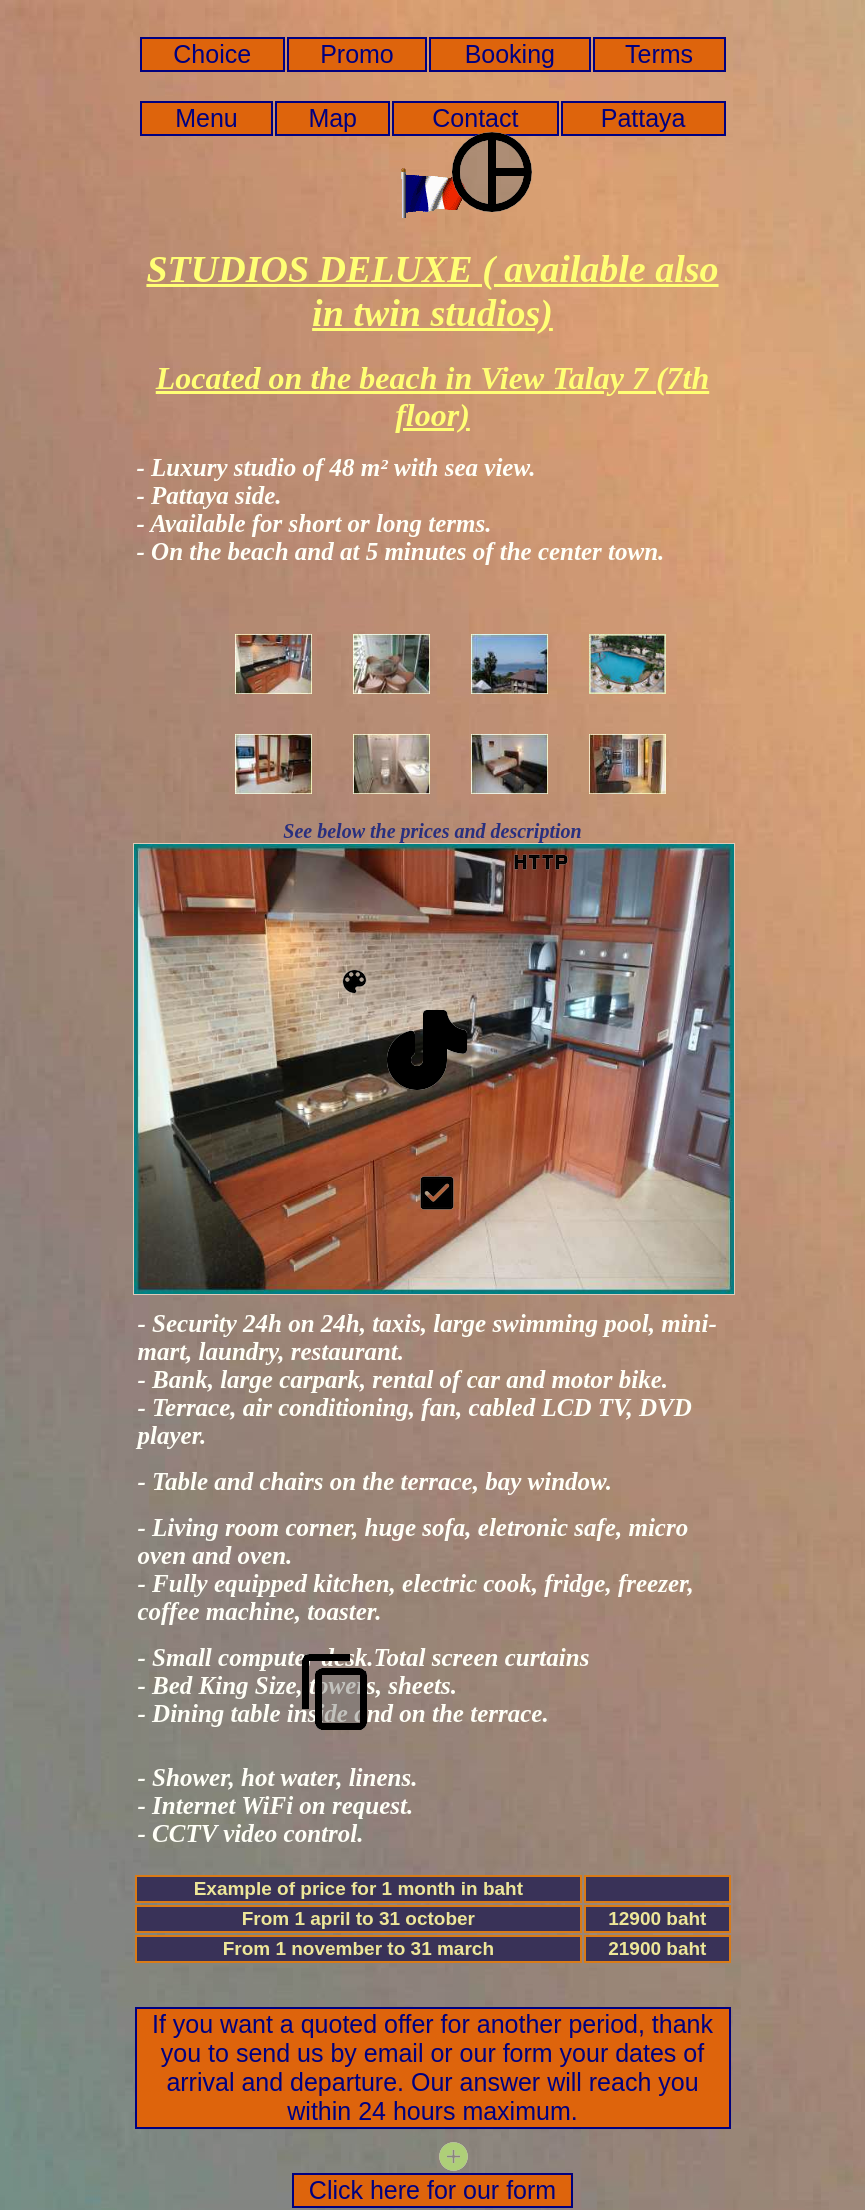 This screenshot has height=2210, width=865. I want to click on open TikTok app, so click(427, 1050).